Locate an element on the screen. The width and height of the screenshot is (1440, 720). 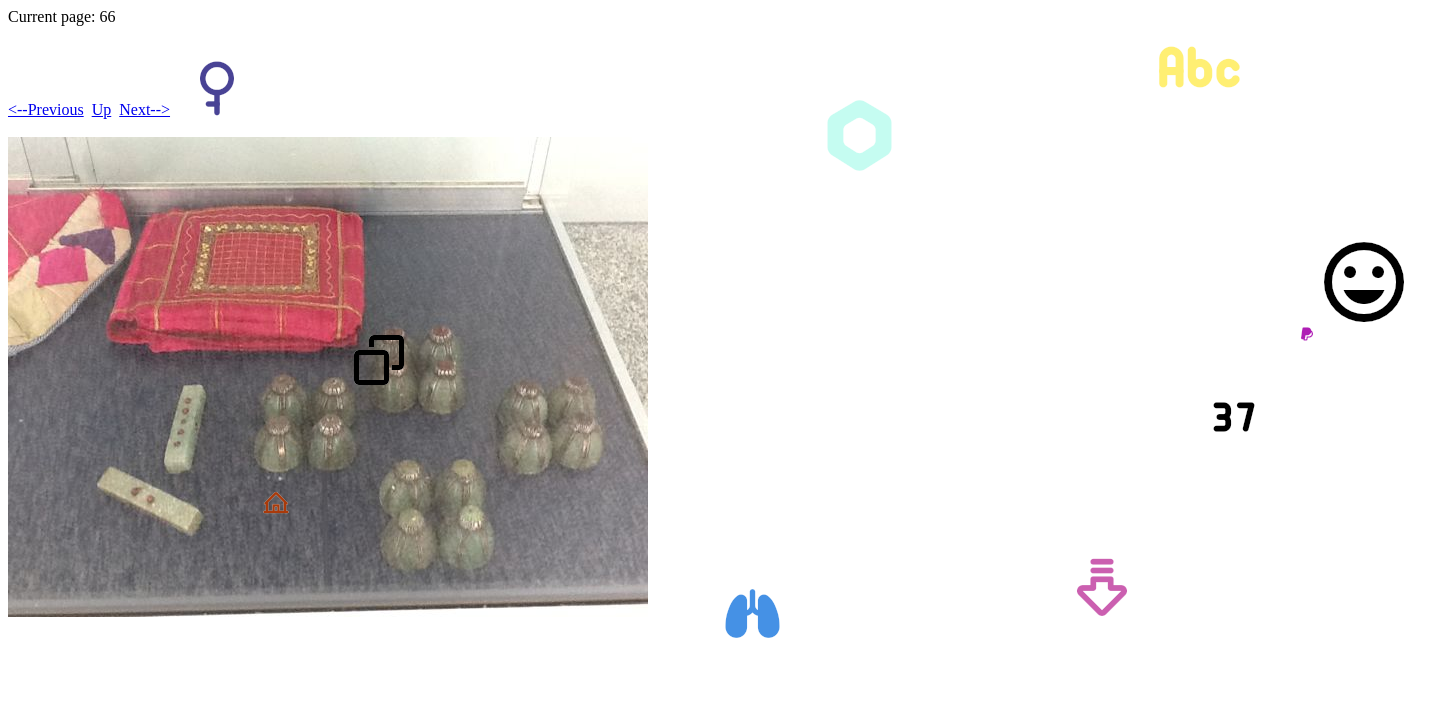
displays the number 37 as a numeric indicator or badge is located at coordinates (1234, 417).